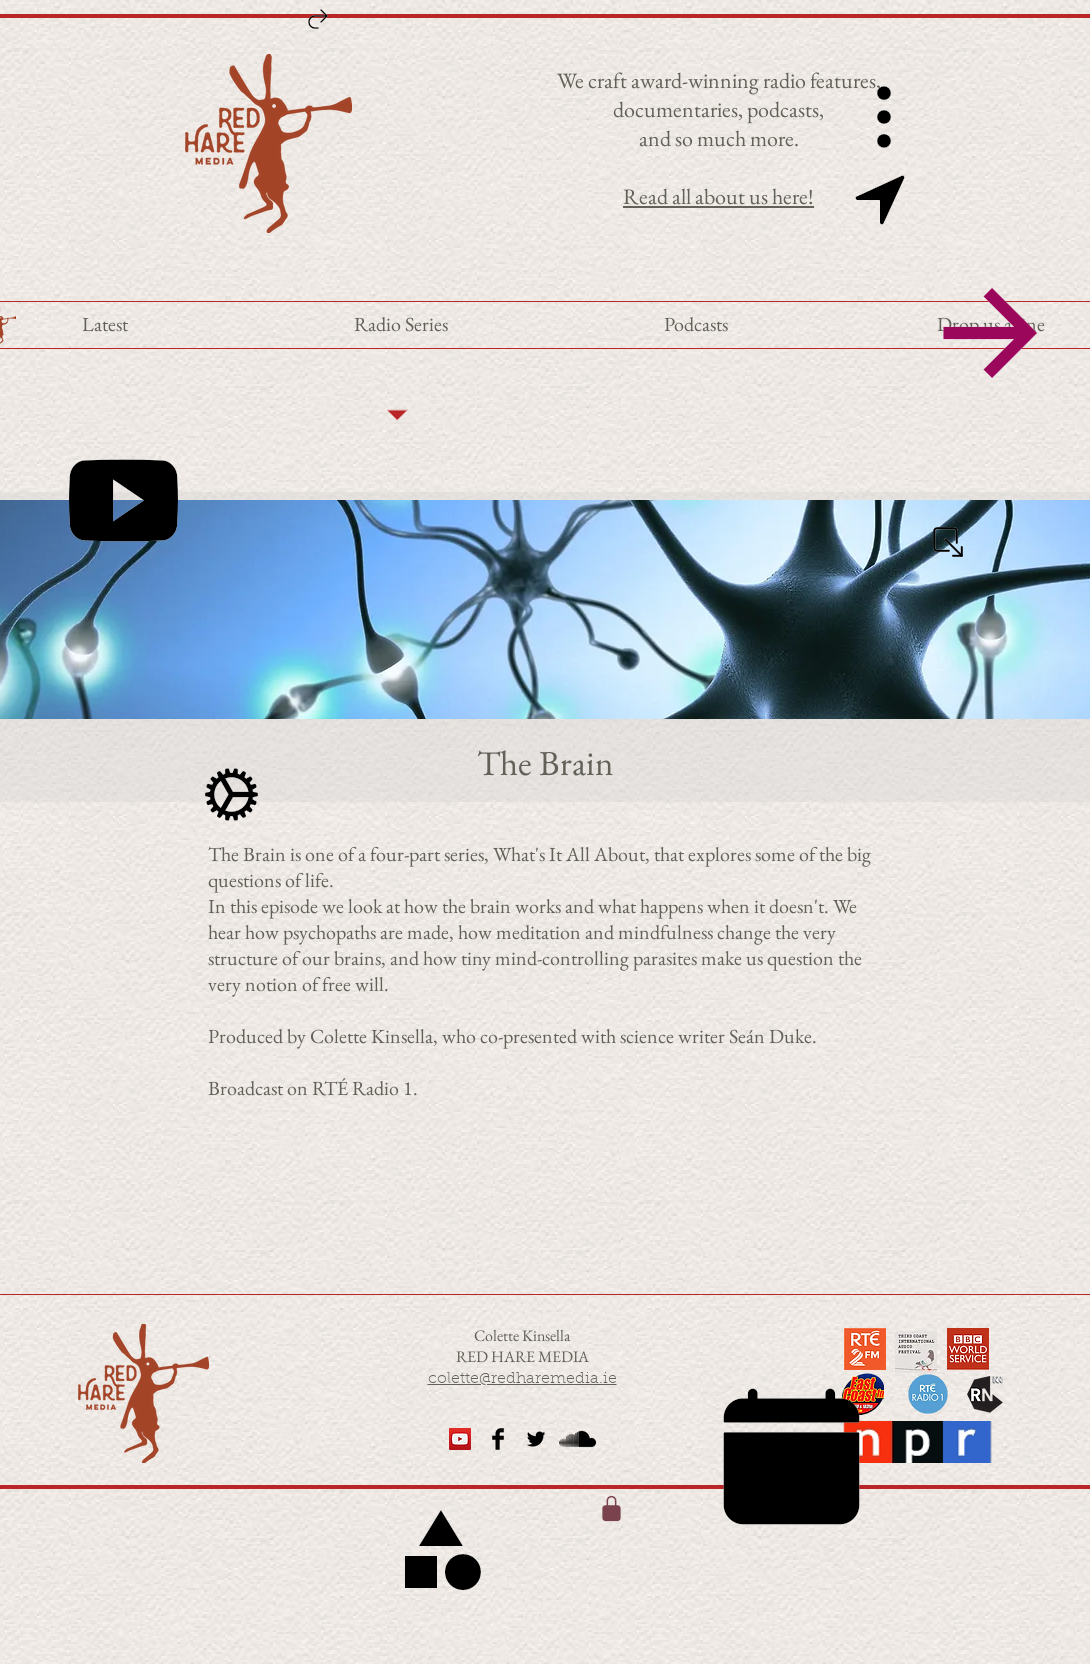 Image resolution: width=1090 pixels, height=1664 pixels. Describe the element at coordinates (318, 19) in the screenshot. I see `redo last action` at that location.